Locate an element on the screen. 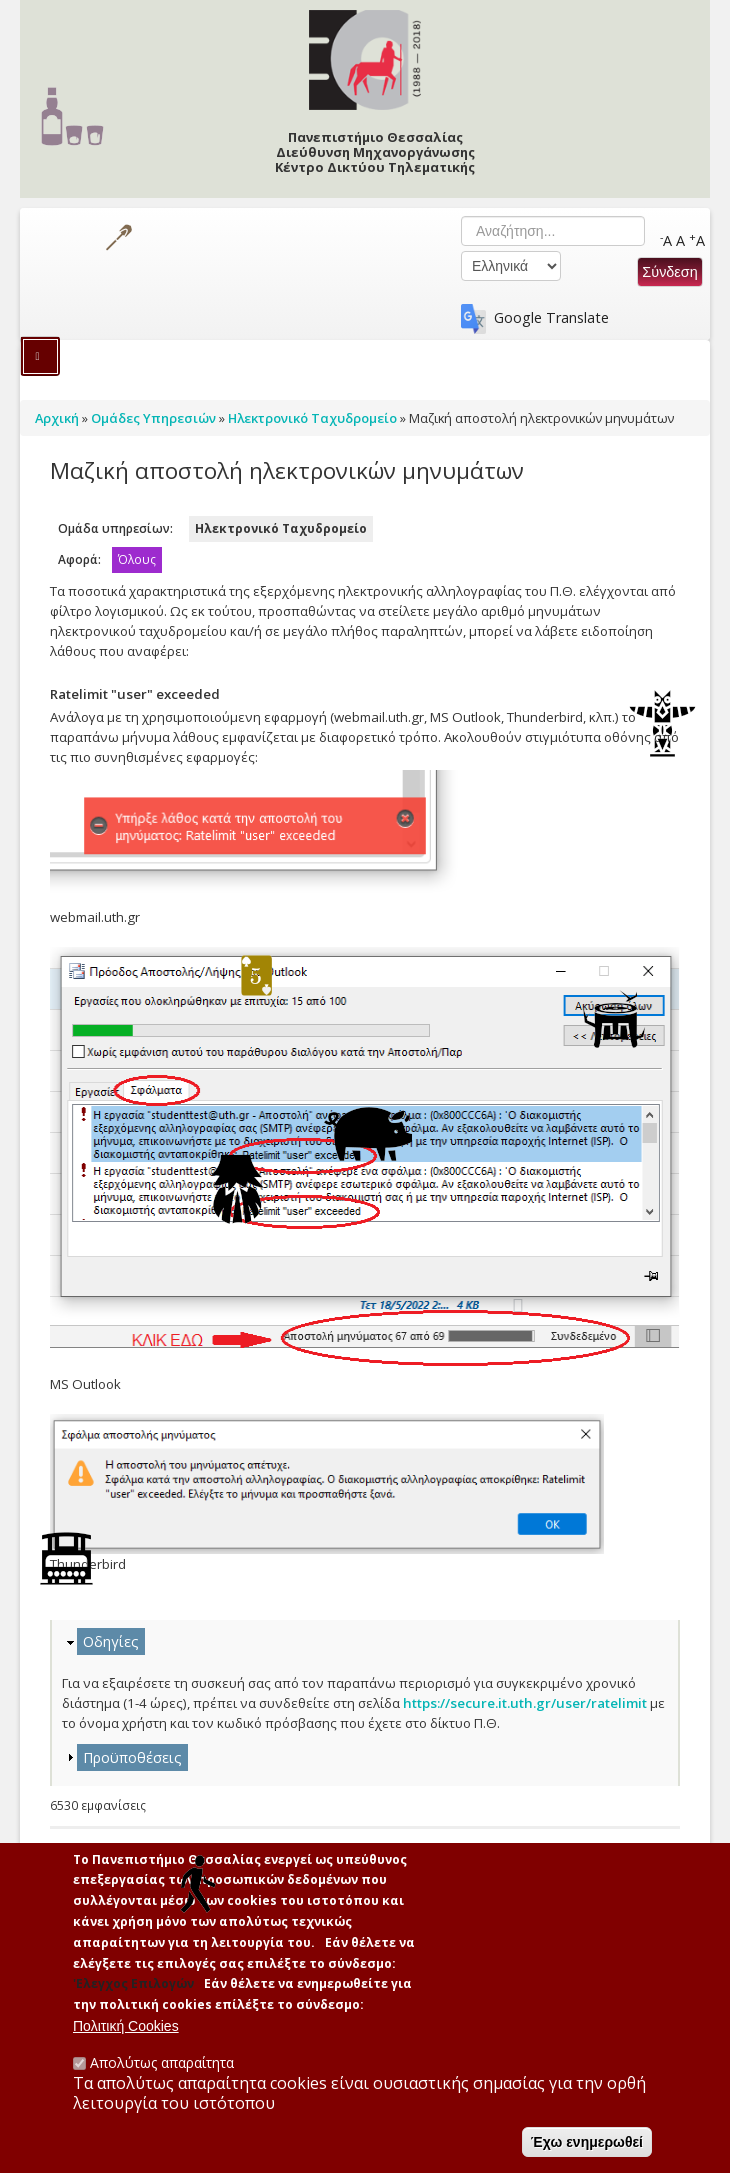 The width and height of the screenshot is (730, 2173). equip digging or excavation tool is located at coordinates (119, 238).